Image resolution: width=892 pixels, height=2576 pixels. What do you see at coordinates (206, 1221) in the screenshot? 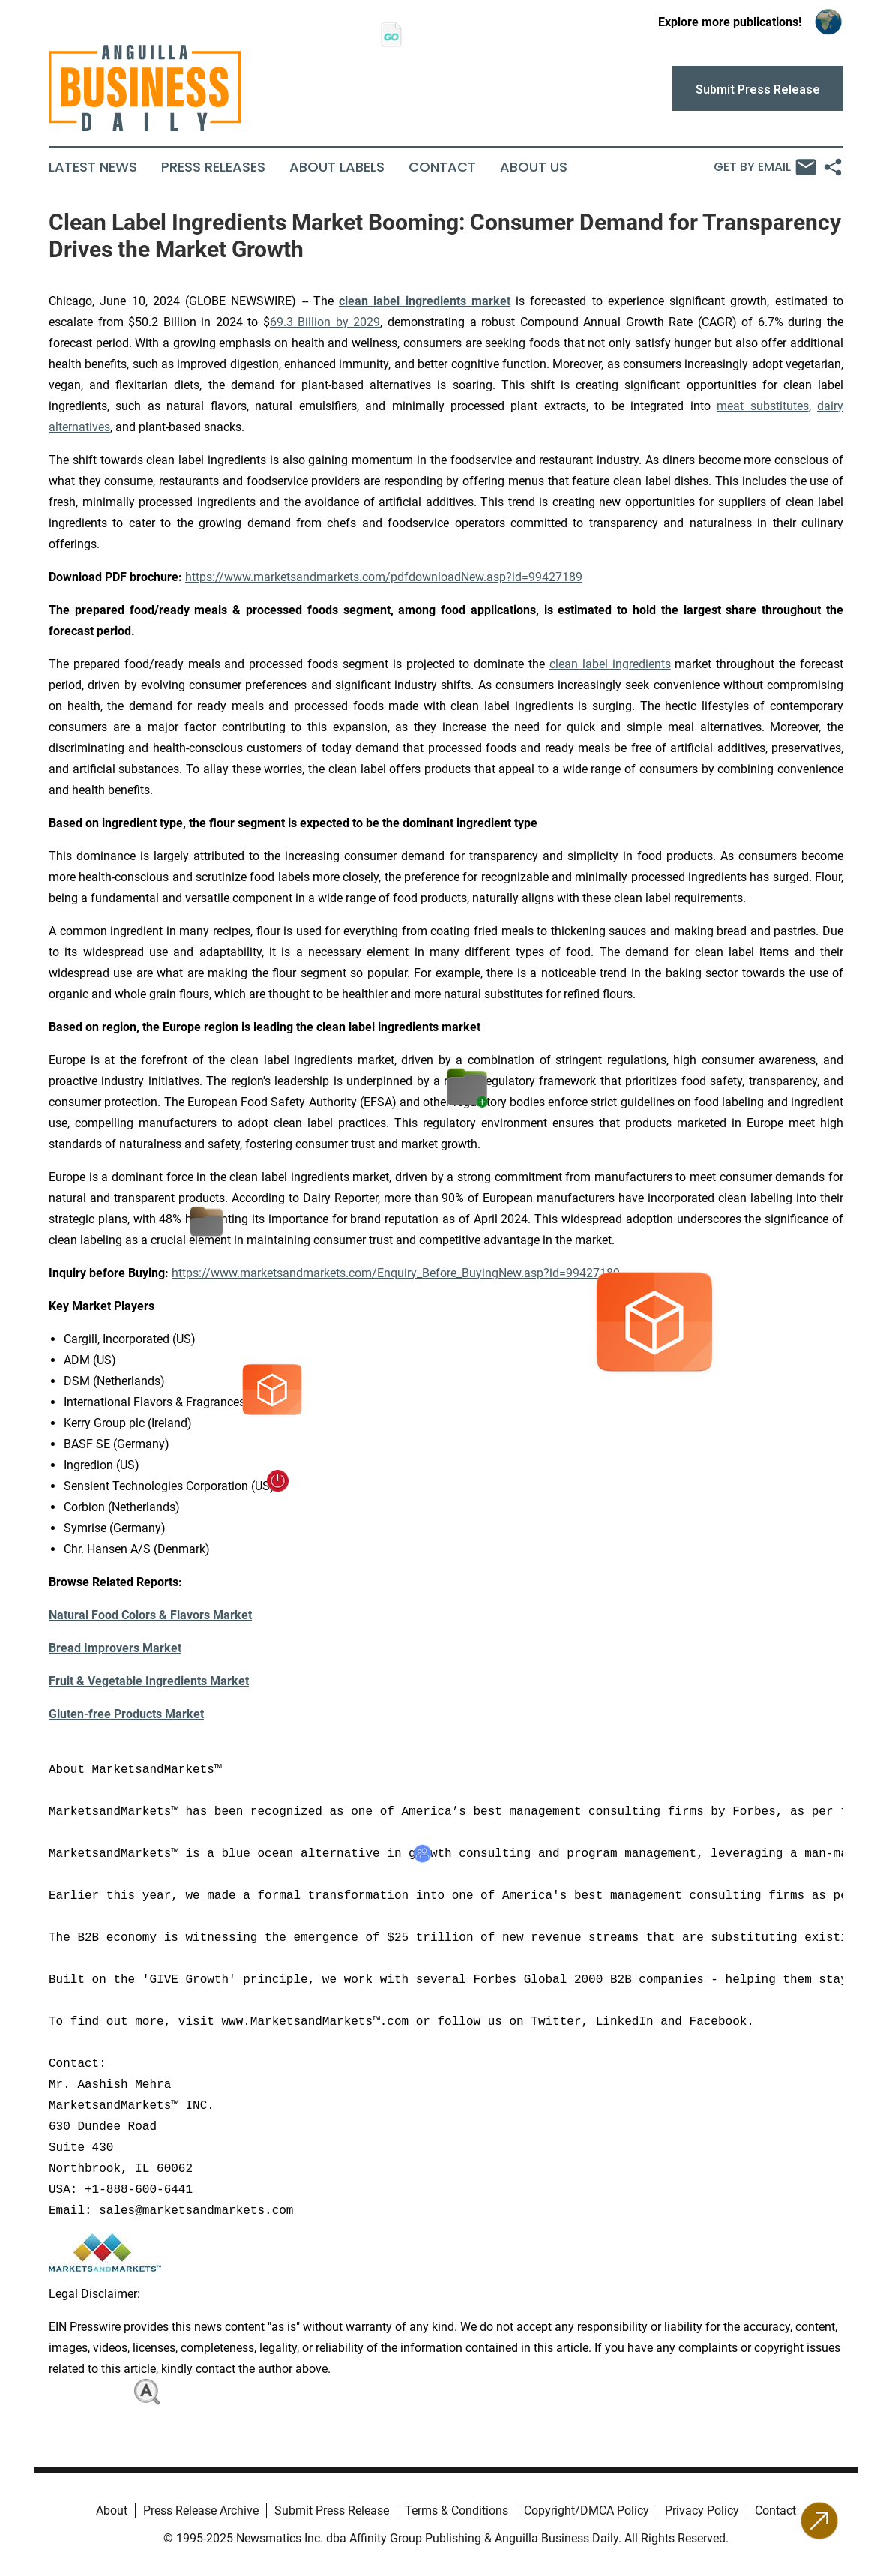
I see `indicates a folder is ready to accept dragged items` at bounding box center [206, 1221].